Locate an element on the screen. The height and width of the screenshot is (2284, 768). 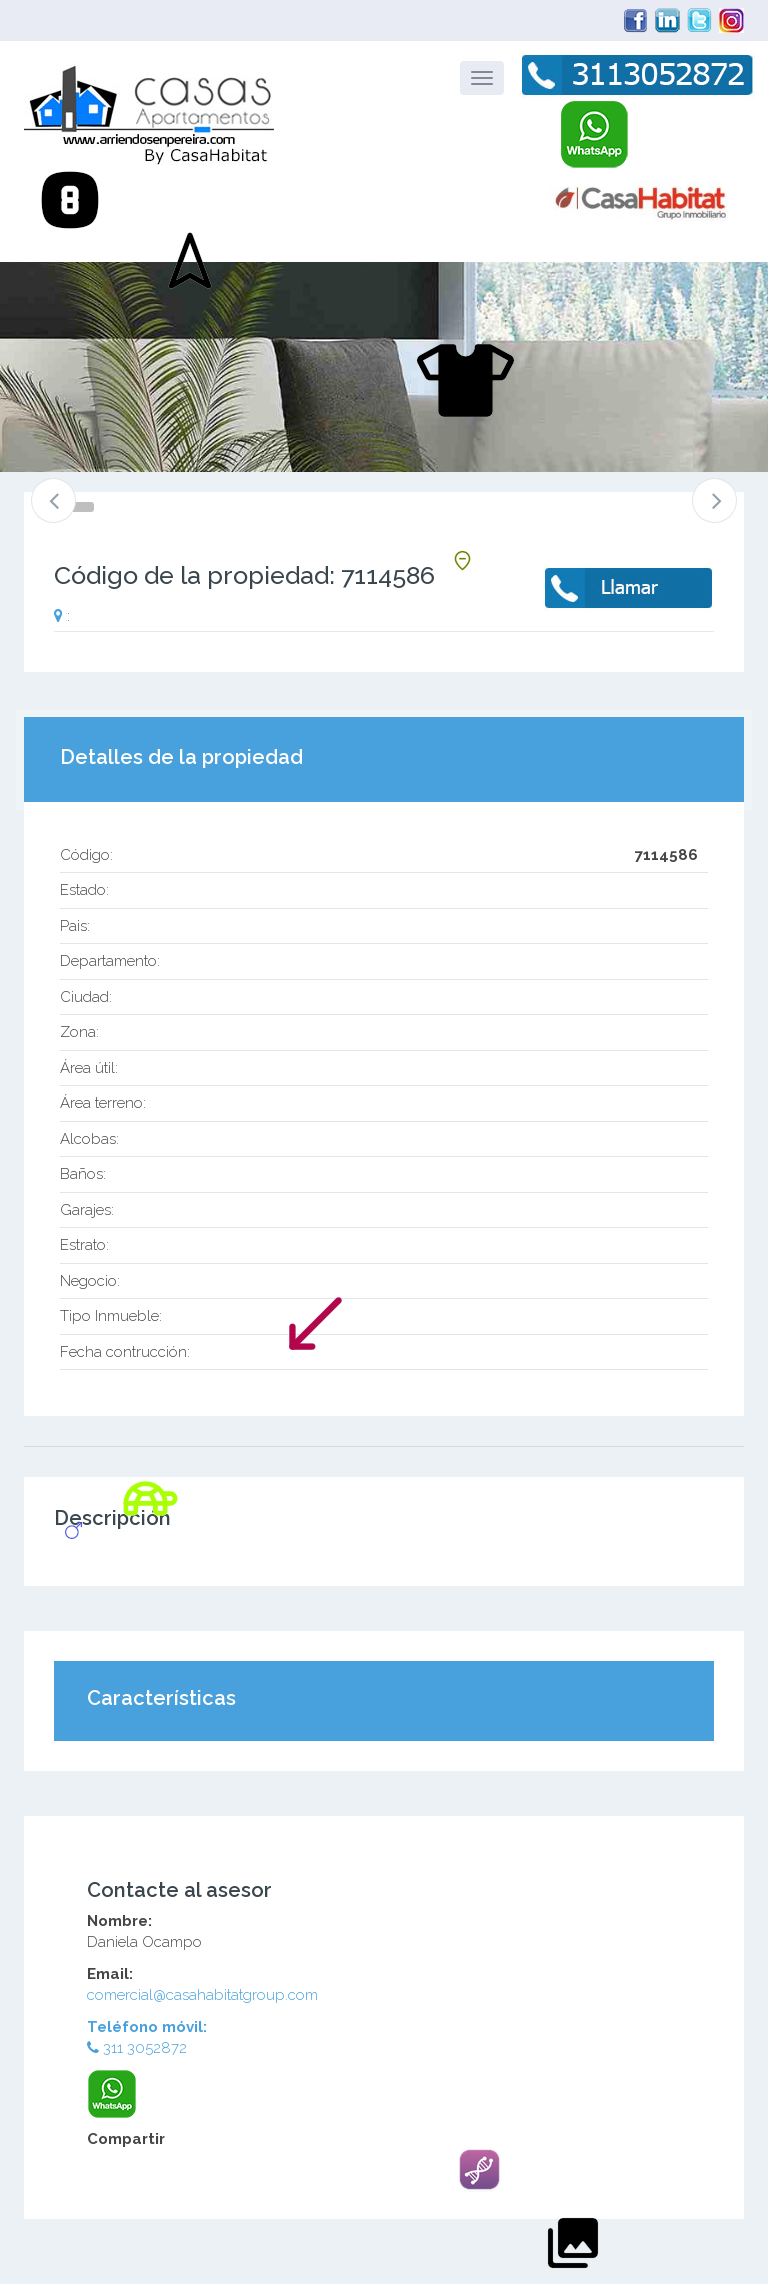
indicates item number 8 in a list or sequence is located at coordinates (70, 200).